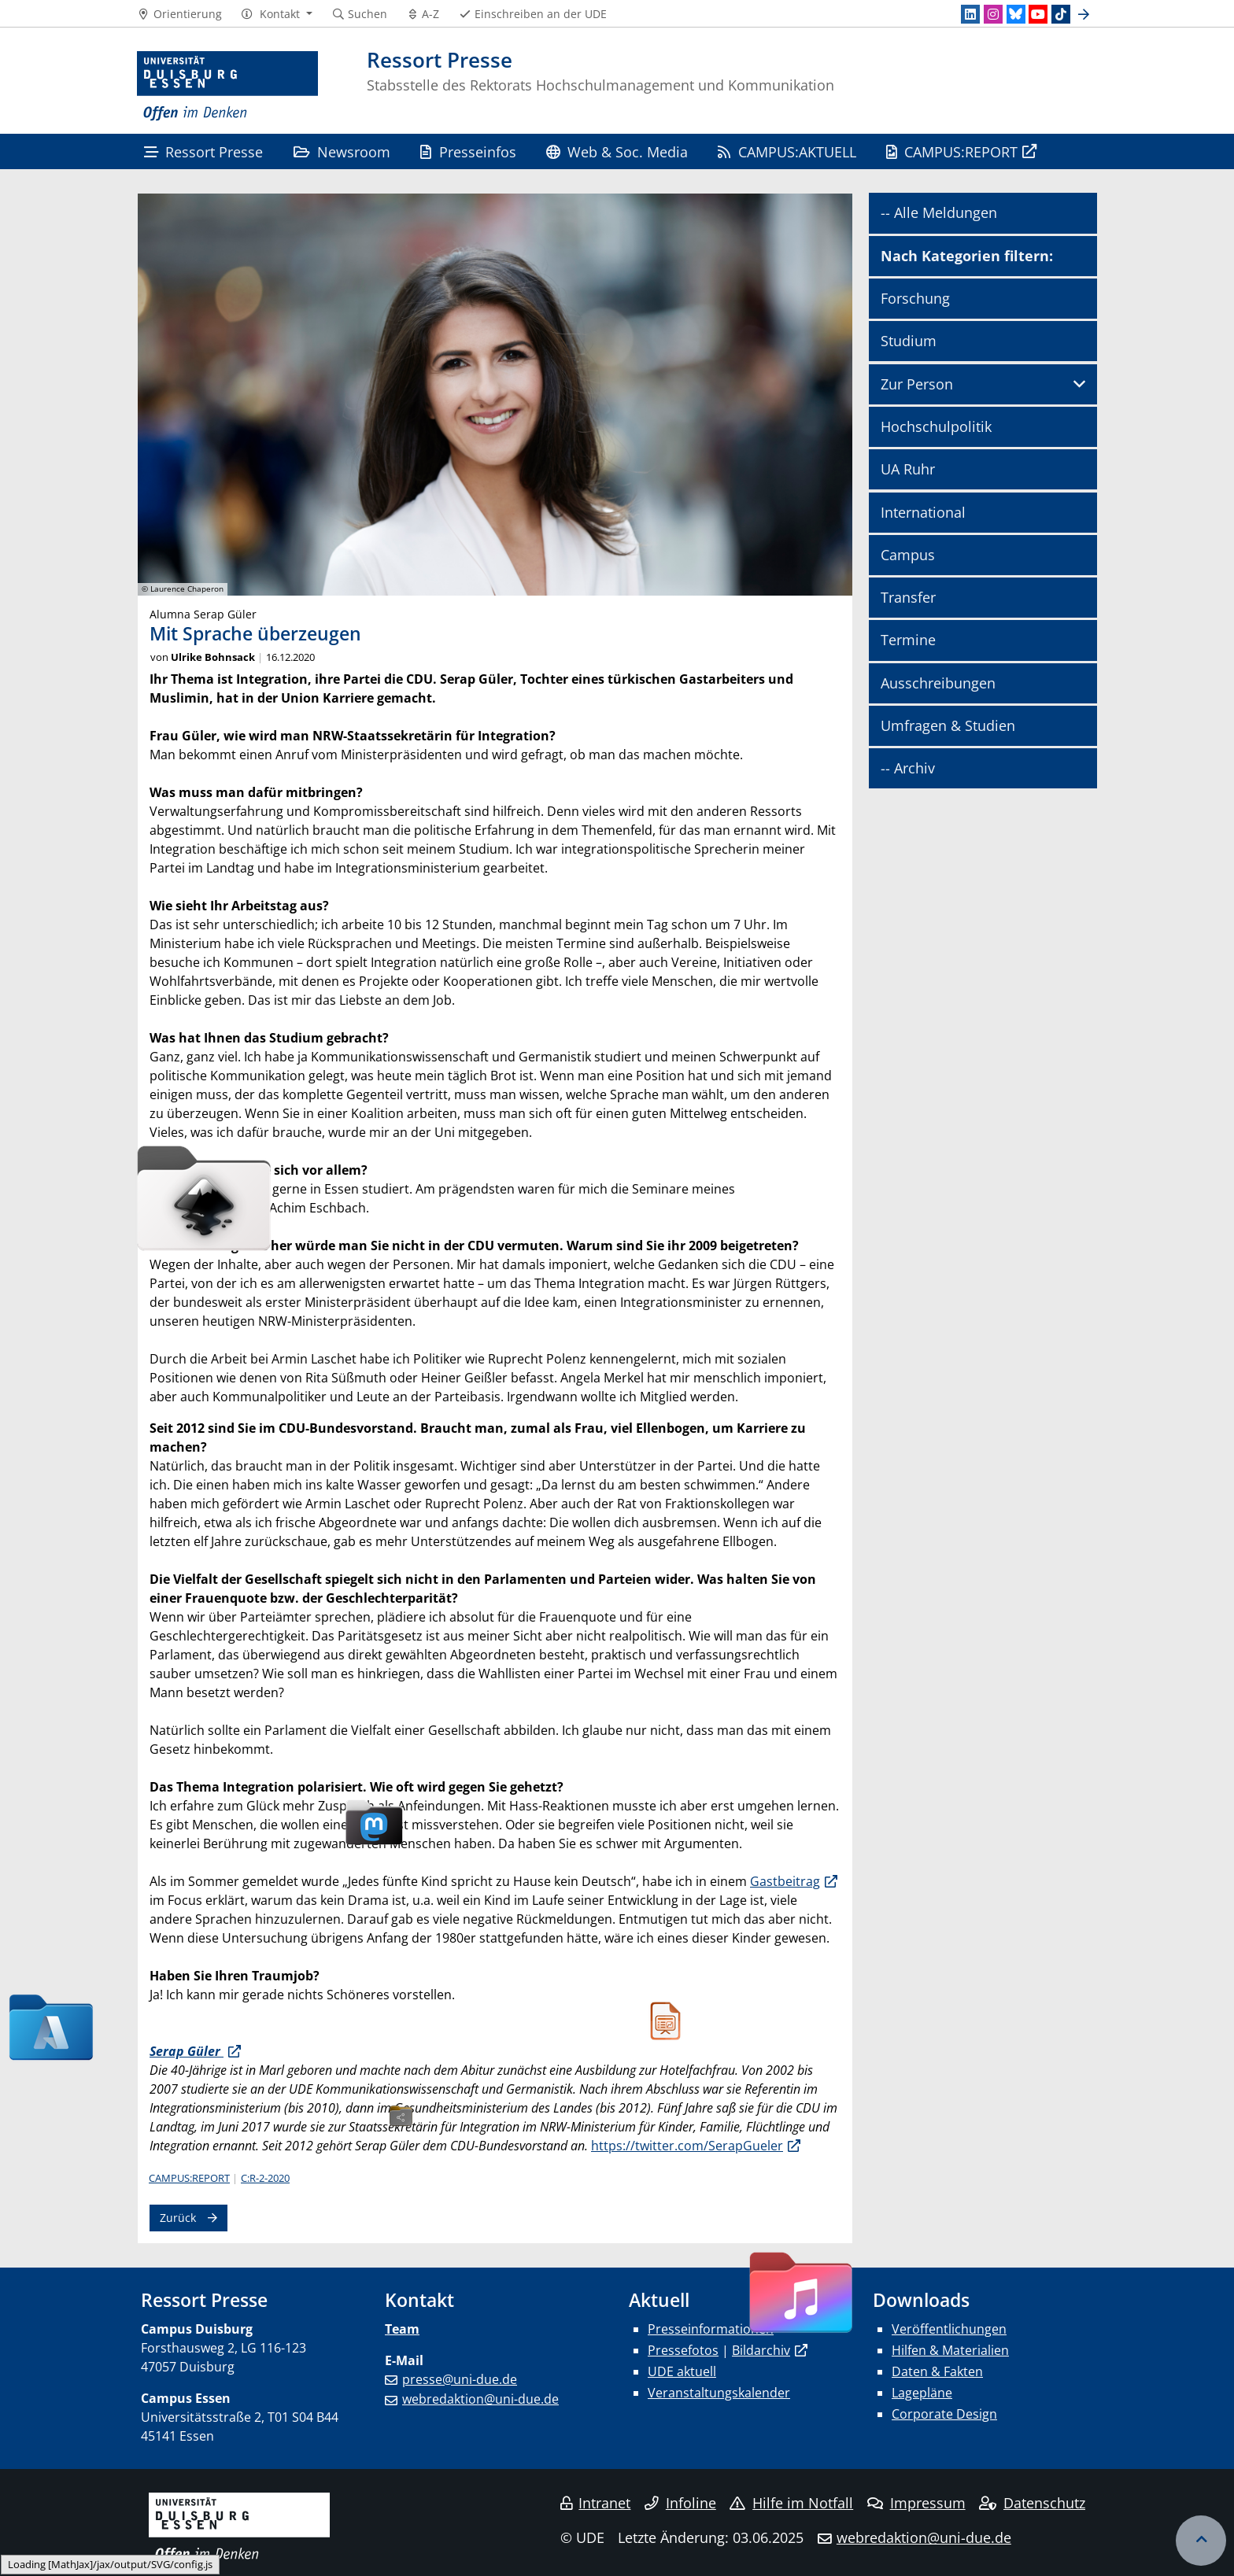  Describe the element at coordinates (50, 2029) in the screenshot. I see `open microsoft azure project folder` at that location.